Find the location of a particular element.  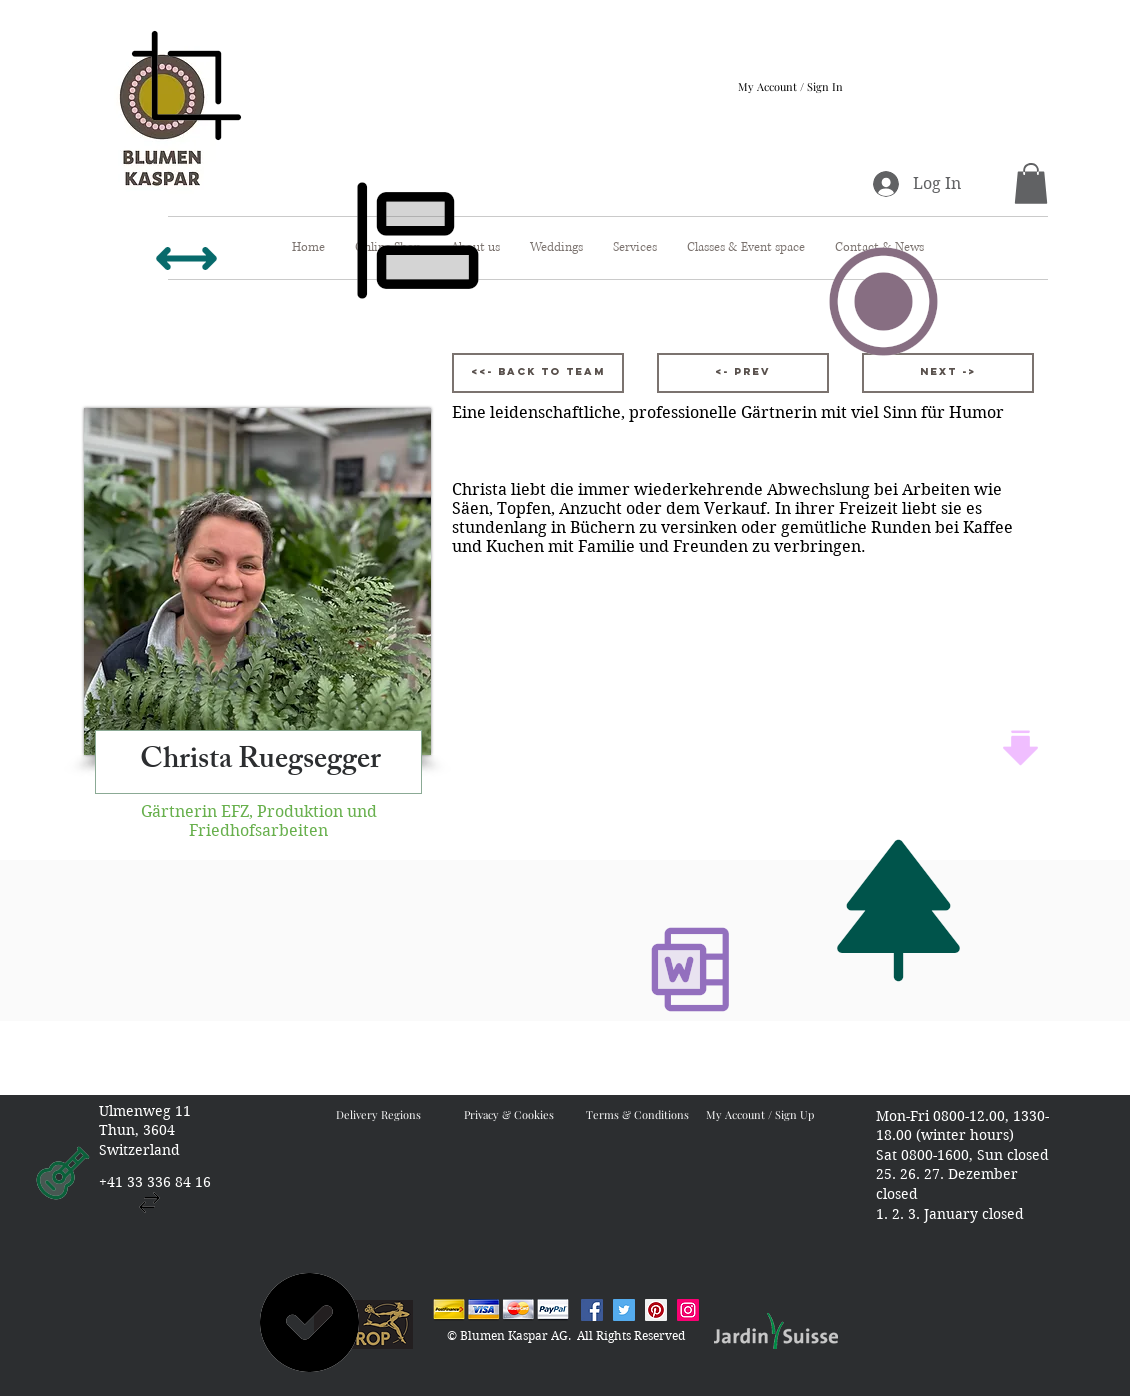

access music or audio content is located at coordinates (62, 1173).